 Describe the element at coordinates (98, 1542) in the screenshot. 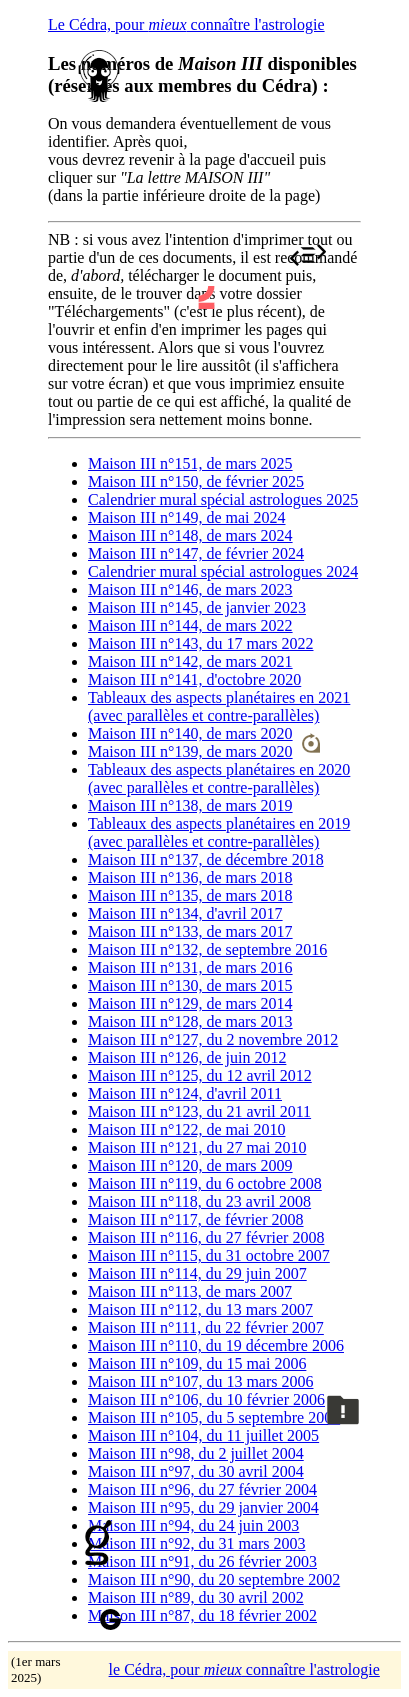

I see `open Goodreads app` at that location.